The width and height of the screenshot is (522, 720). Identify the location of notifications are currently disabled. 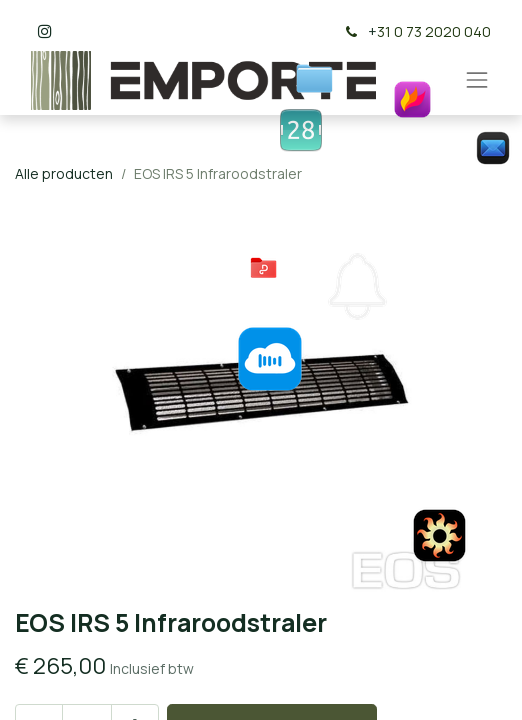
(357, 286).